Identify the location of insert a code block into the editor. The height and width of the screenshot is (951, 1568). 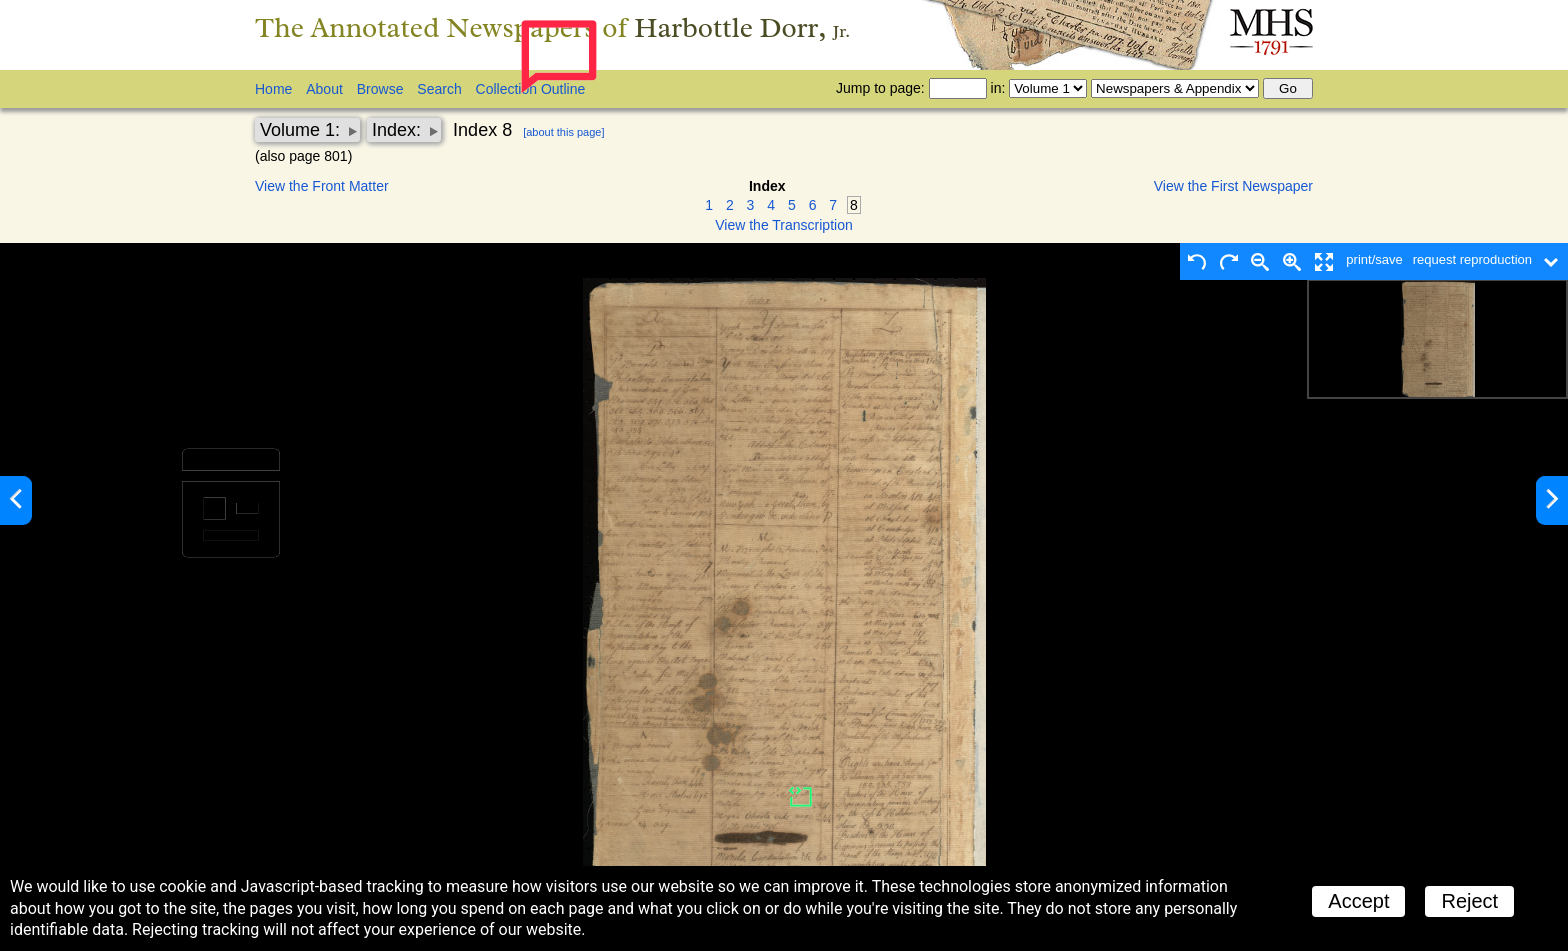
(801, 797).